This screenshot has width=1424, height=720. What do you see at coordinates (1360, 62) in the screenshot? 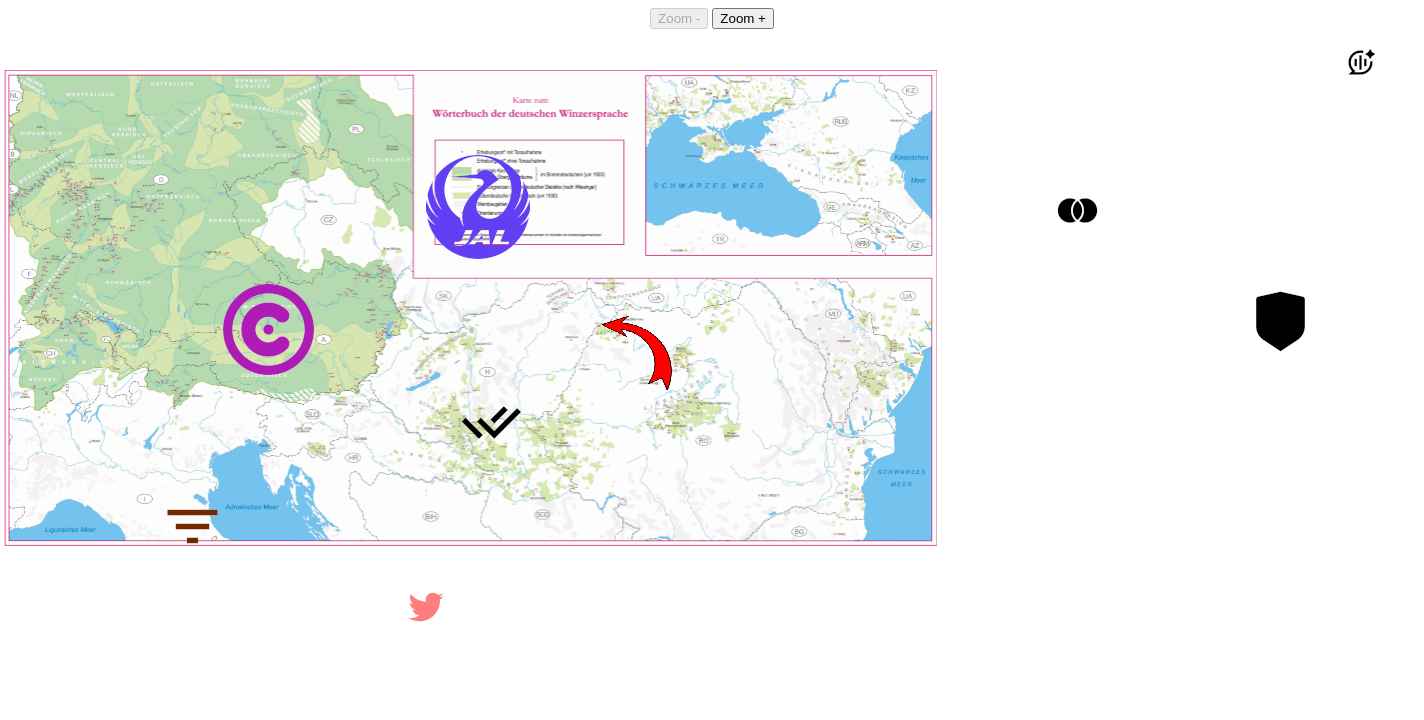
I see `start an AI voice conversation` at bounding box center [1360, 62].